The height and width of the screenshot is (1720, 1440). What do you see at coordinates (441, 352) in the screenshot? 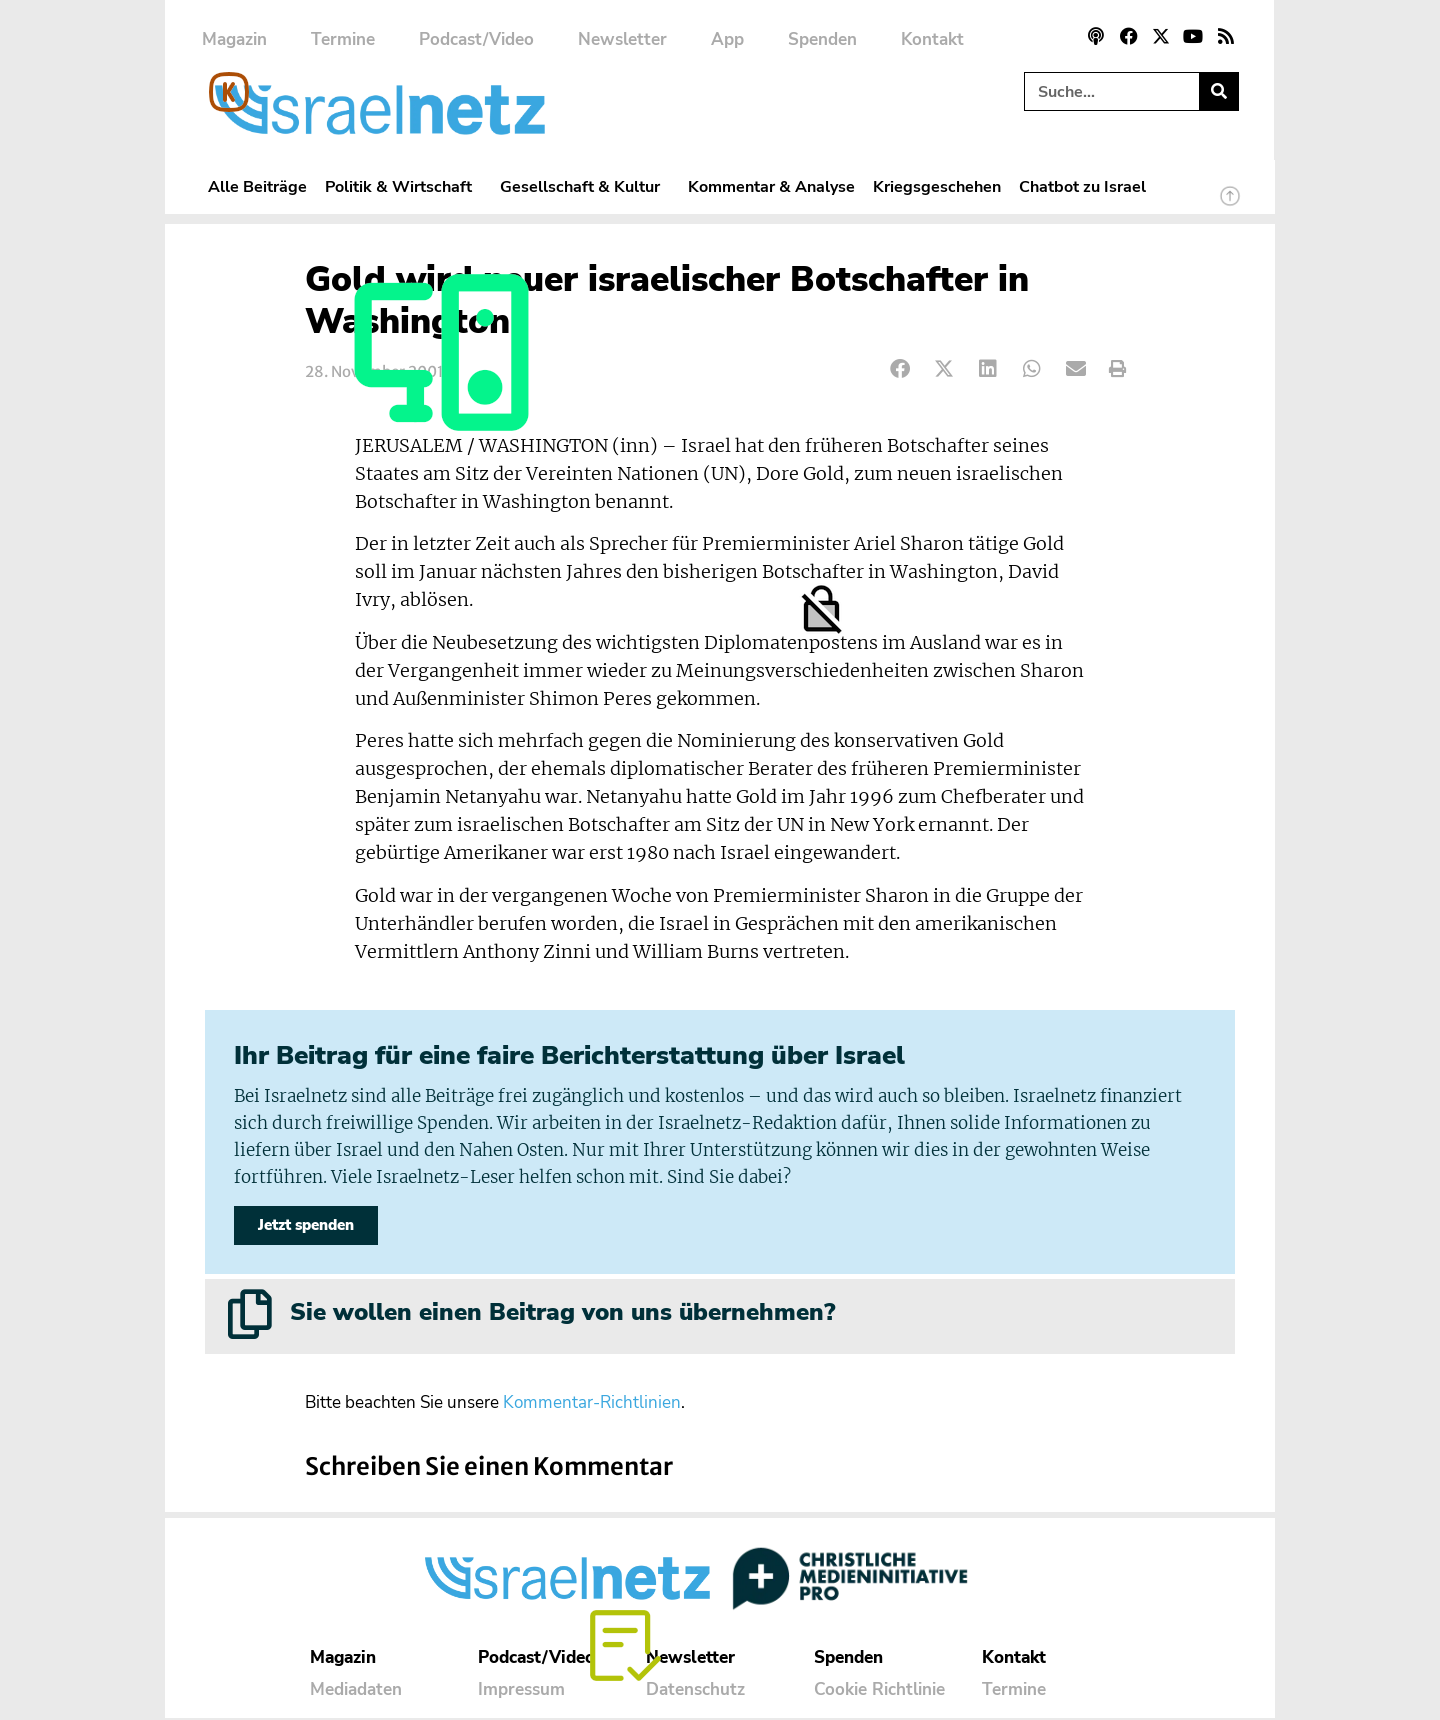
I see `view connected devices` at bounding box center [441, 352].